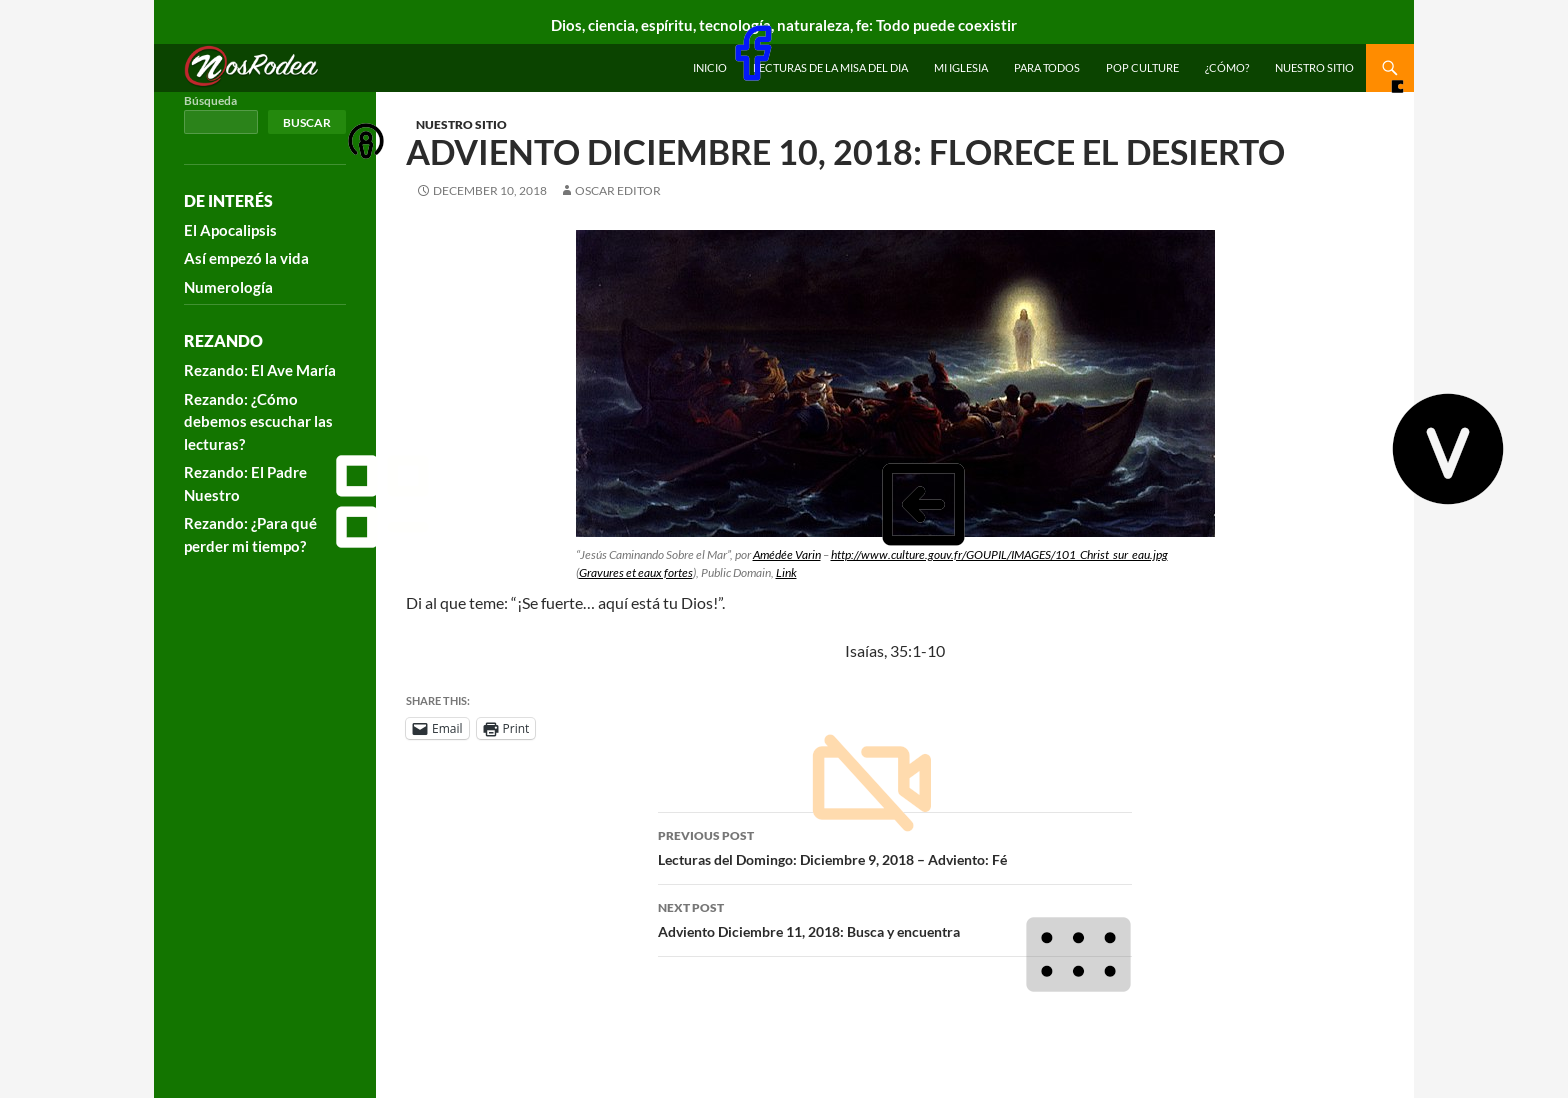 This screenshot has height=1098, width=1568. What do you see at coordinates (1397, 86) in the screenshot?
I see `open Coda app` at bounding box center [1397, 86].